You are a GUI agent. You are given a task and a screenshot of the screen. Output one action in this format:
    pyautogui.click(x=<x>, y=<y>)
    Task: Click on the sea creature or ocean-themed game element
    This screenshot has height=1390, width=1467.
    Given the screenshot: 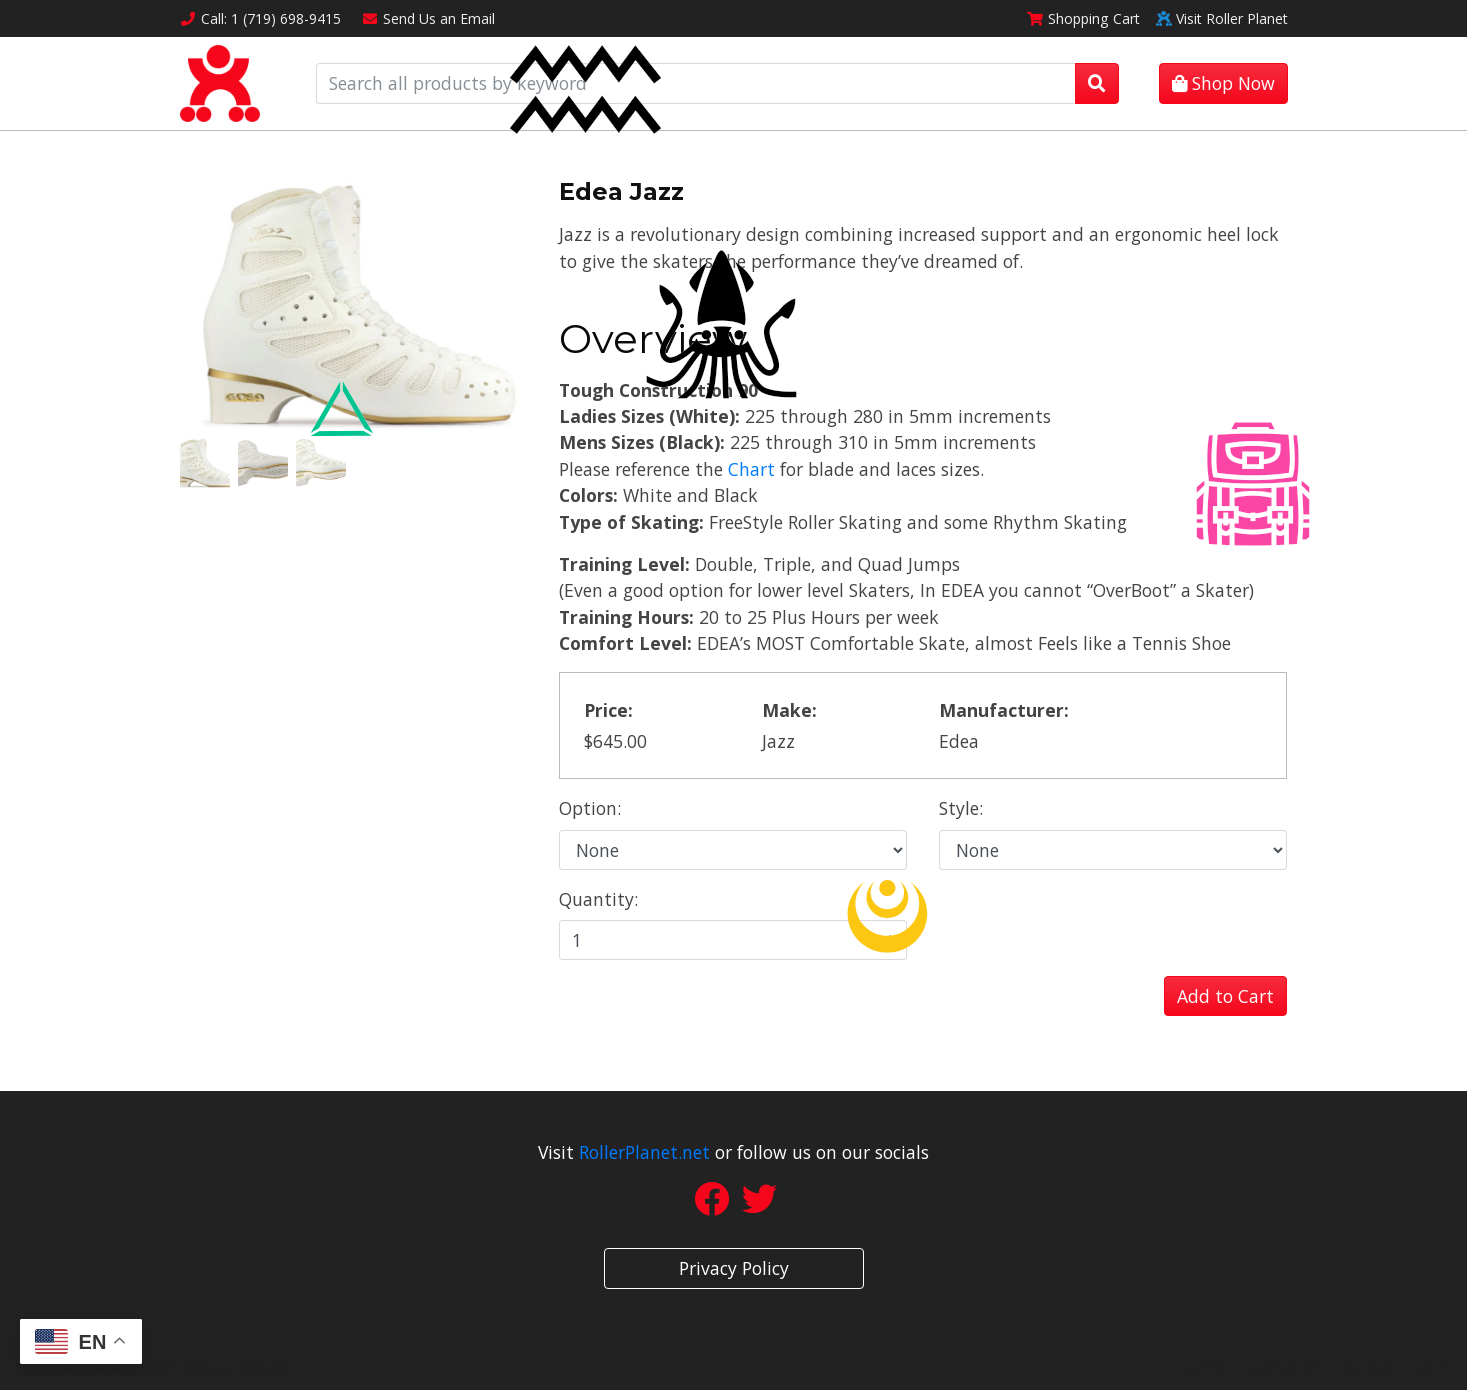 What is the action you would take?
    pyautogui.click(x=721, y=323)
    